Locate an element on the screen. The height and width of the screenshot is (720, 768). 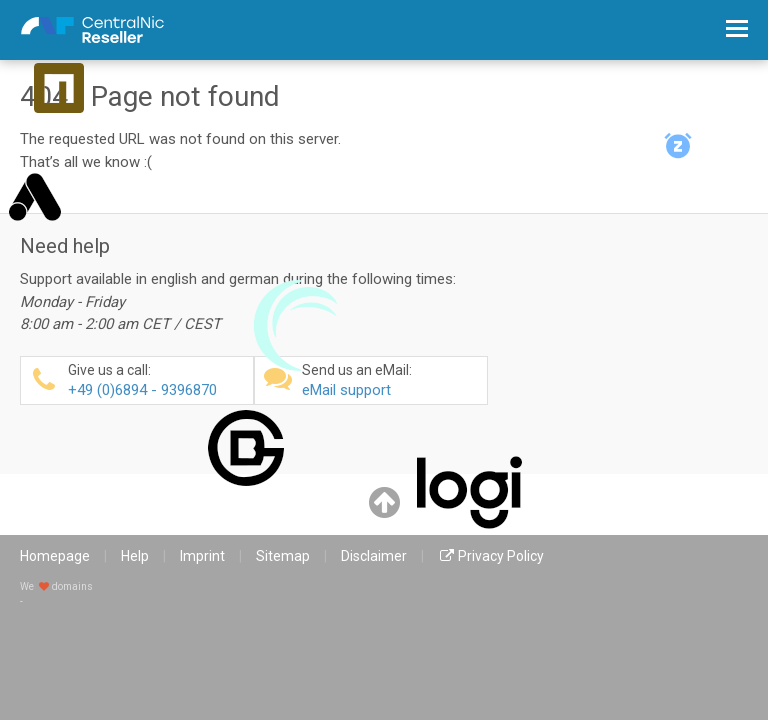
snooze an active alarm is located at coordinates (678, 145).